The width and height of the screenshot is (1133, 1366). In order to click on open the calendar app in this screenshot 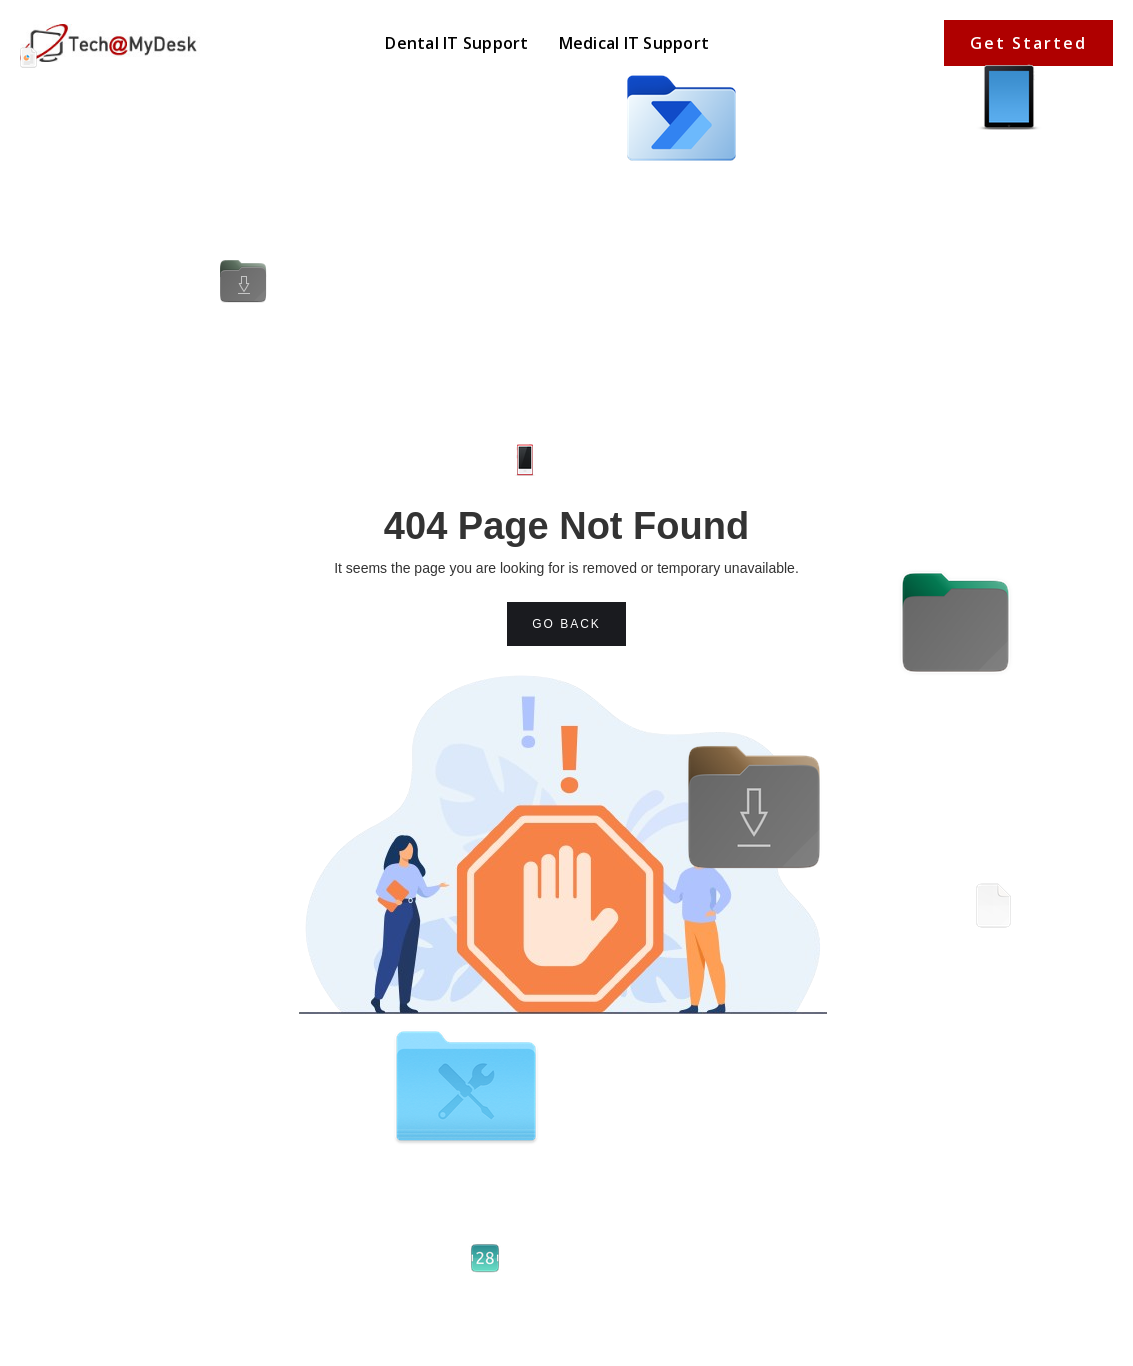, I will do `click(485, 1258)`.